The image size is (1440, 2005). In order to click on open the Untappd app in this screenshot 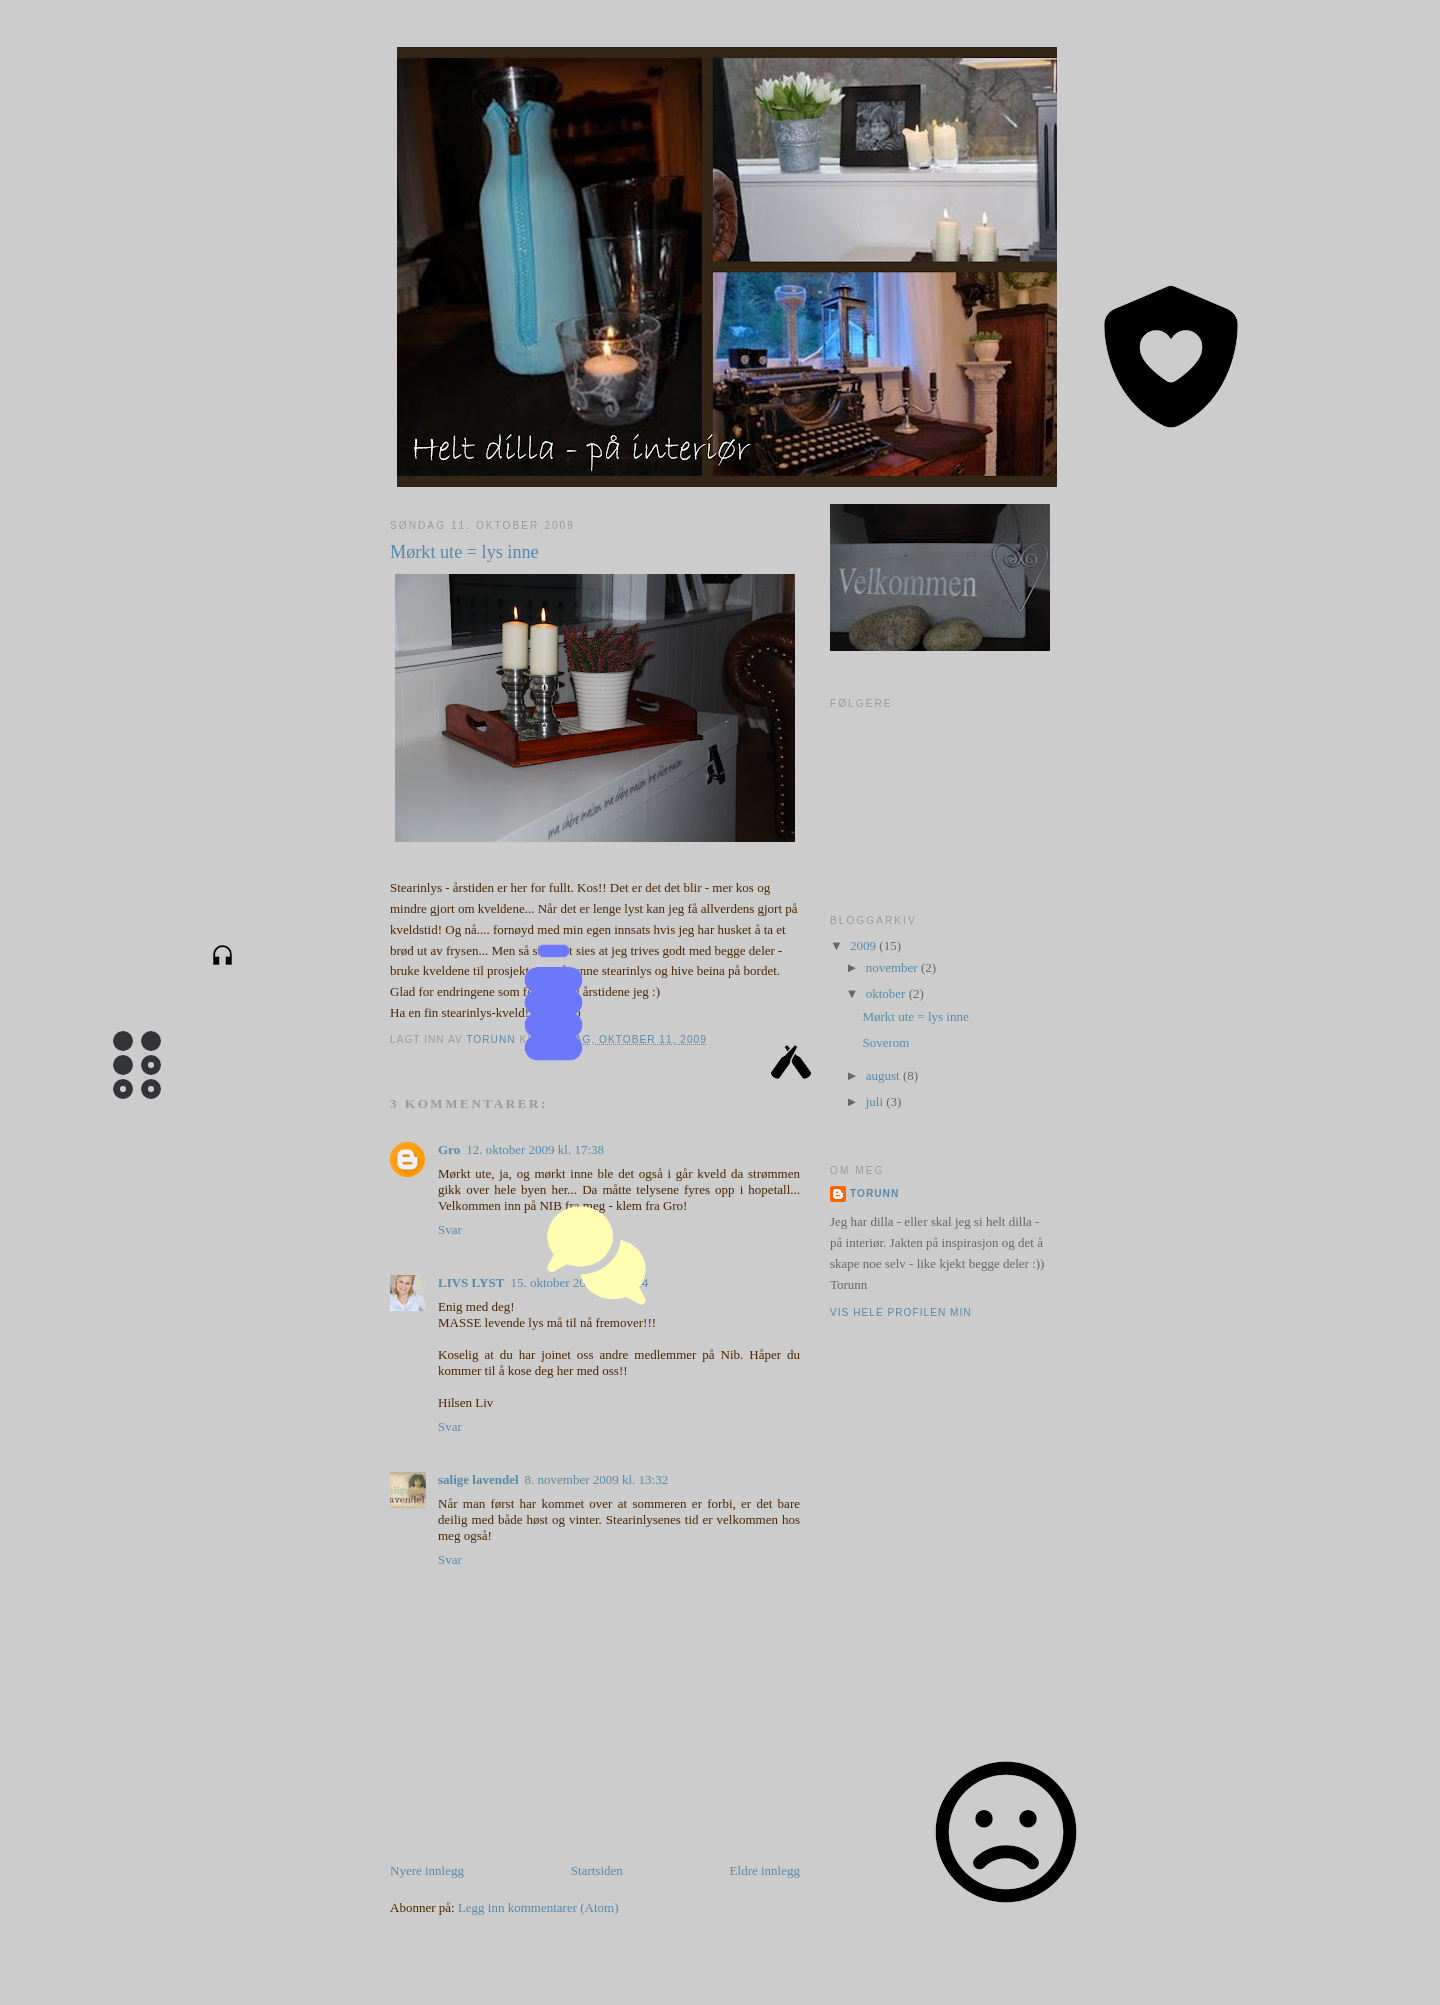, I will do `click(791, 1062)`.